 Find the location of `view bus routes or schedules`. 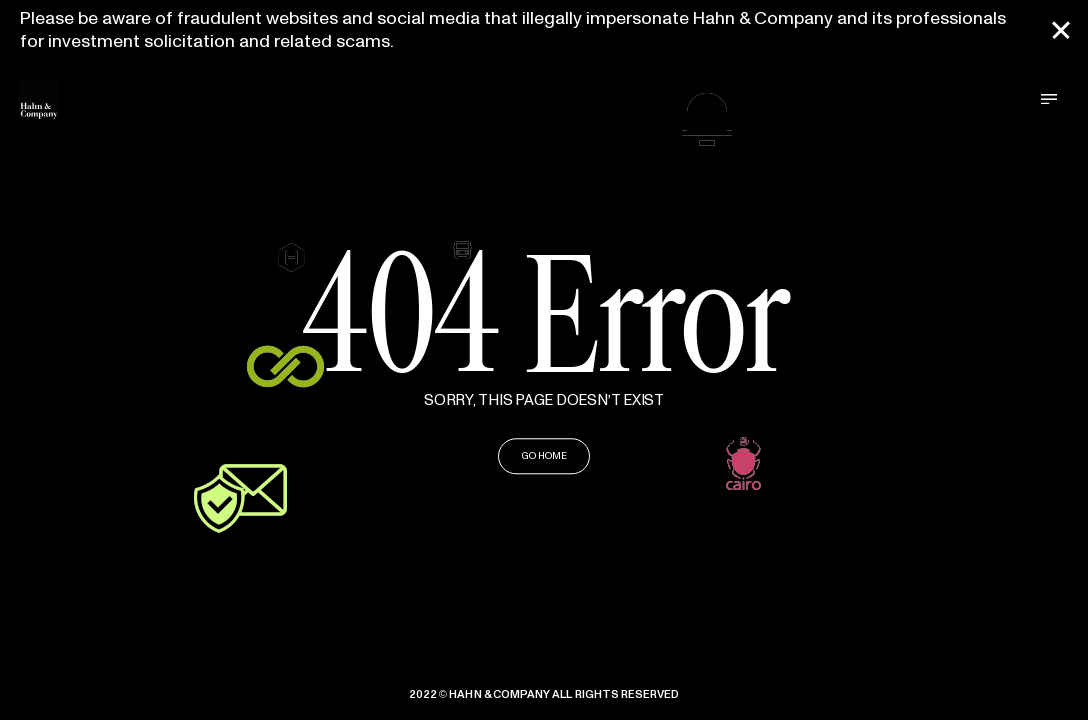

view bus routes or schedules is located at coordinates (462, 249).